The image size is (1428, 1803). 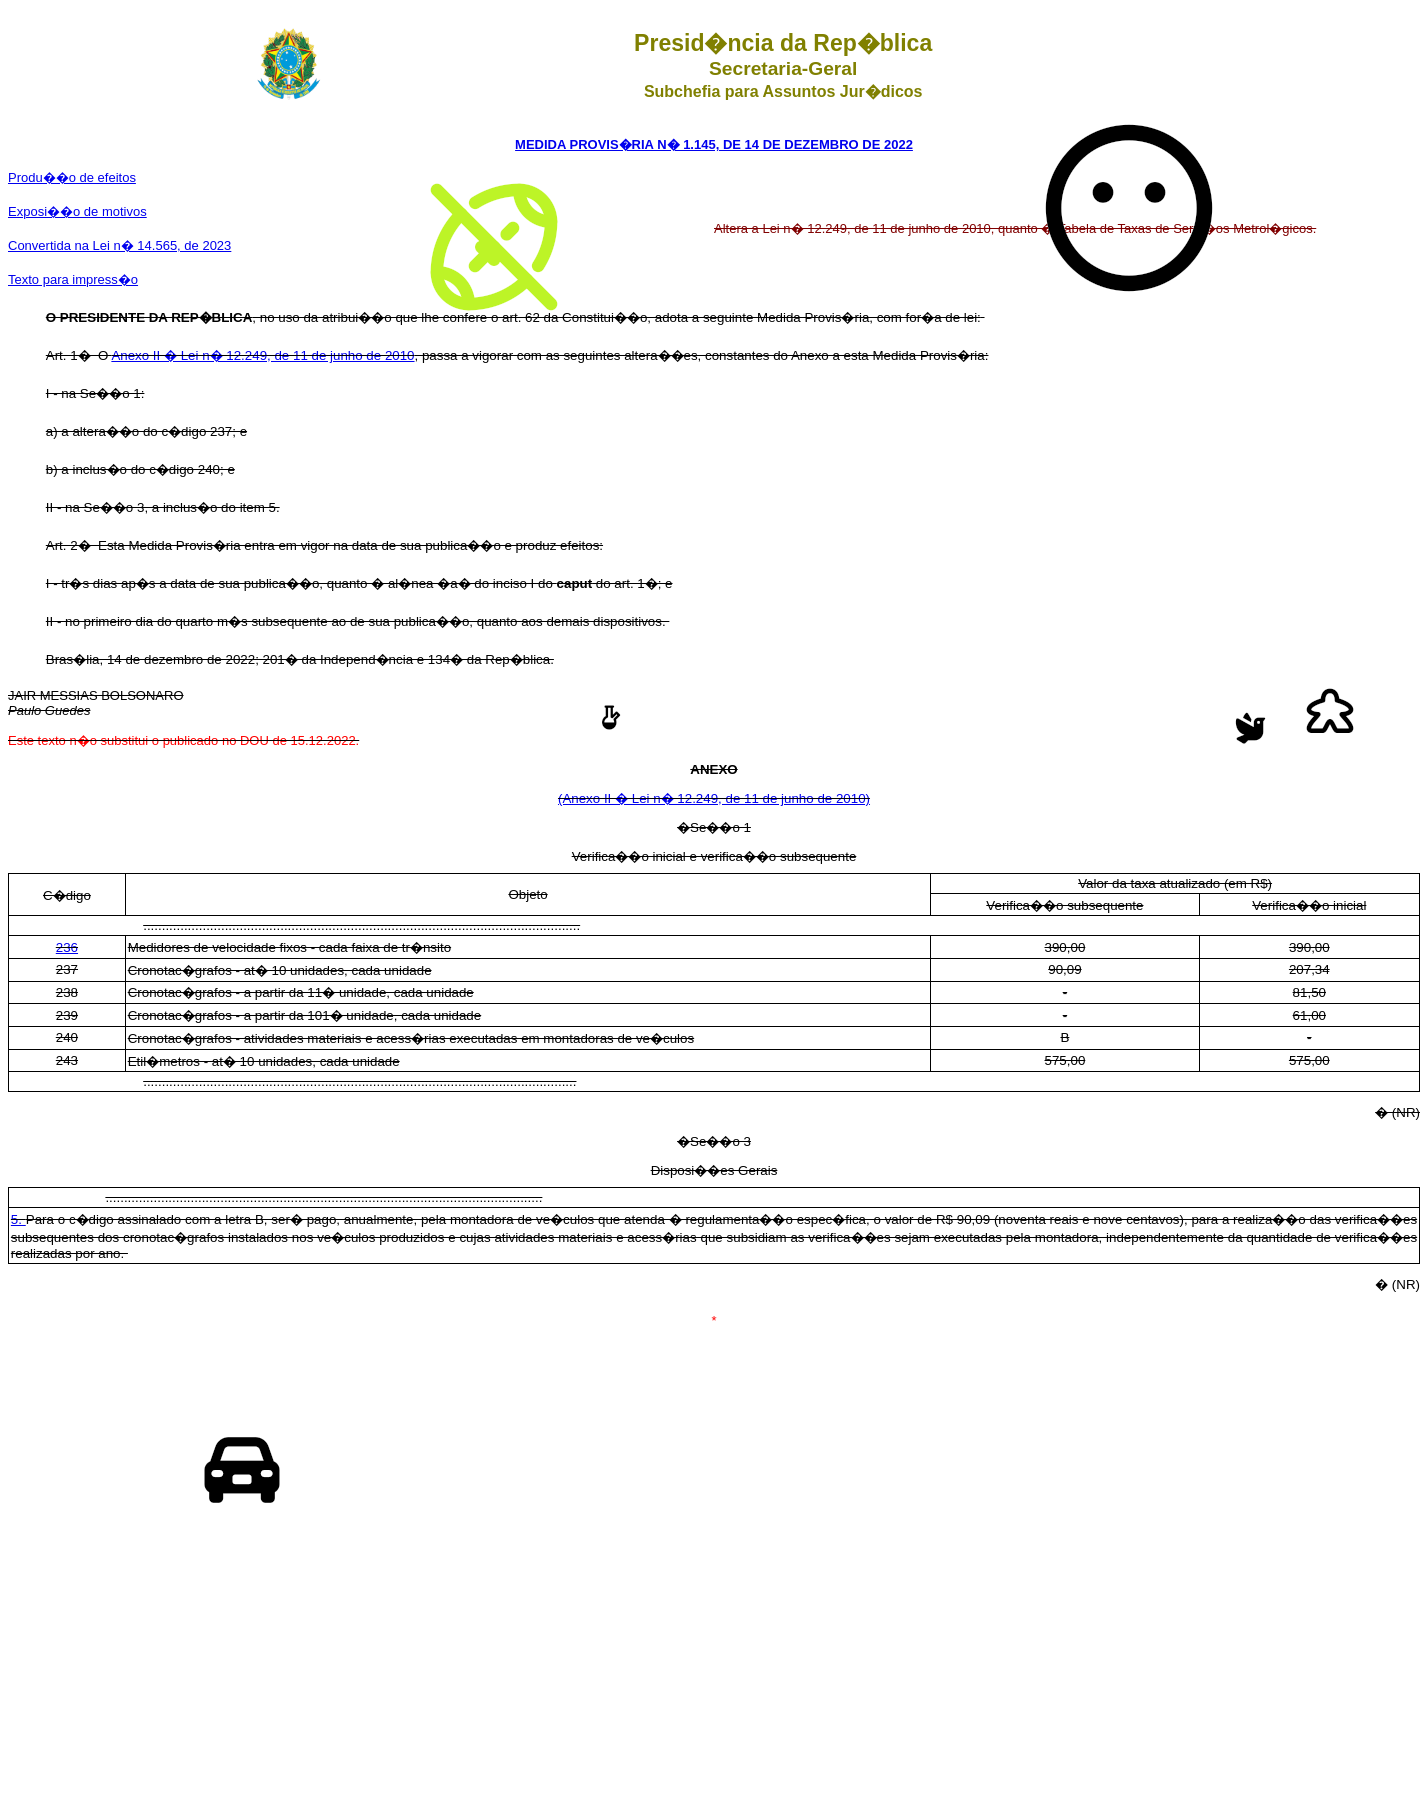 What do you see at coordinates (242, 1470) in the screenshot?
I see `view vehicle or car settings` at bounding box center [242, 1470].